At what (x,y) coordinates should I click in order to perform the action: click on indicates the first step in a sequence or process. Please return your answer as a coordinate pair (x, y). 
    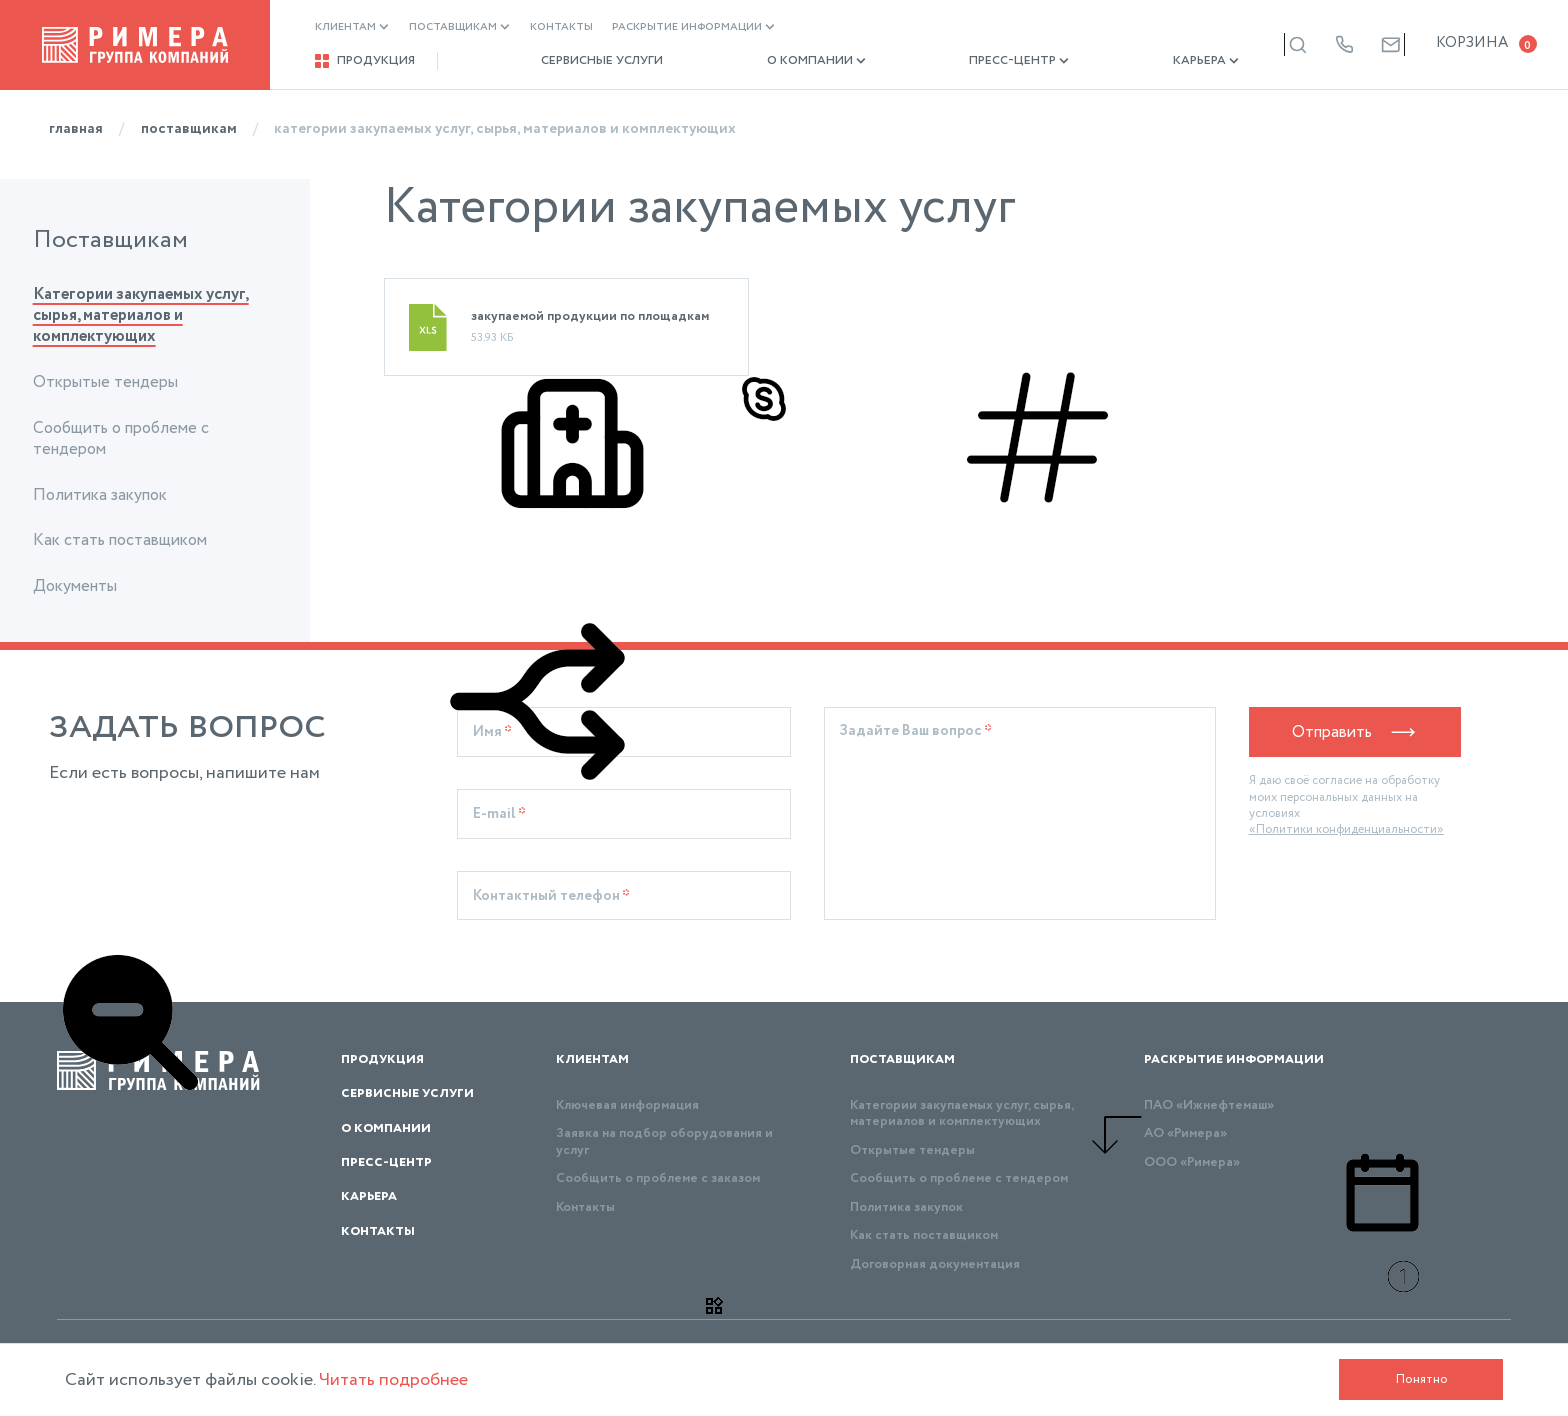
    Looking at the image, I should click on (1403, 1276).